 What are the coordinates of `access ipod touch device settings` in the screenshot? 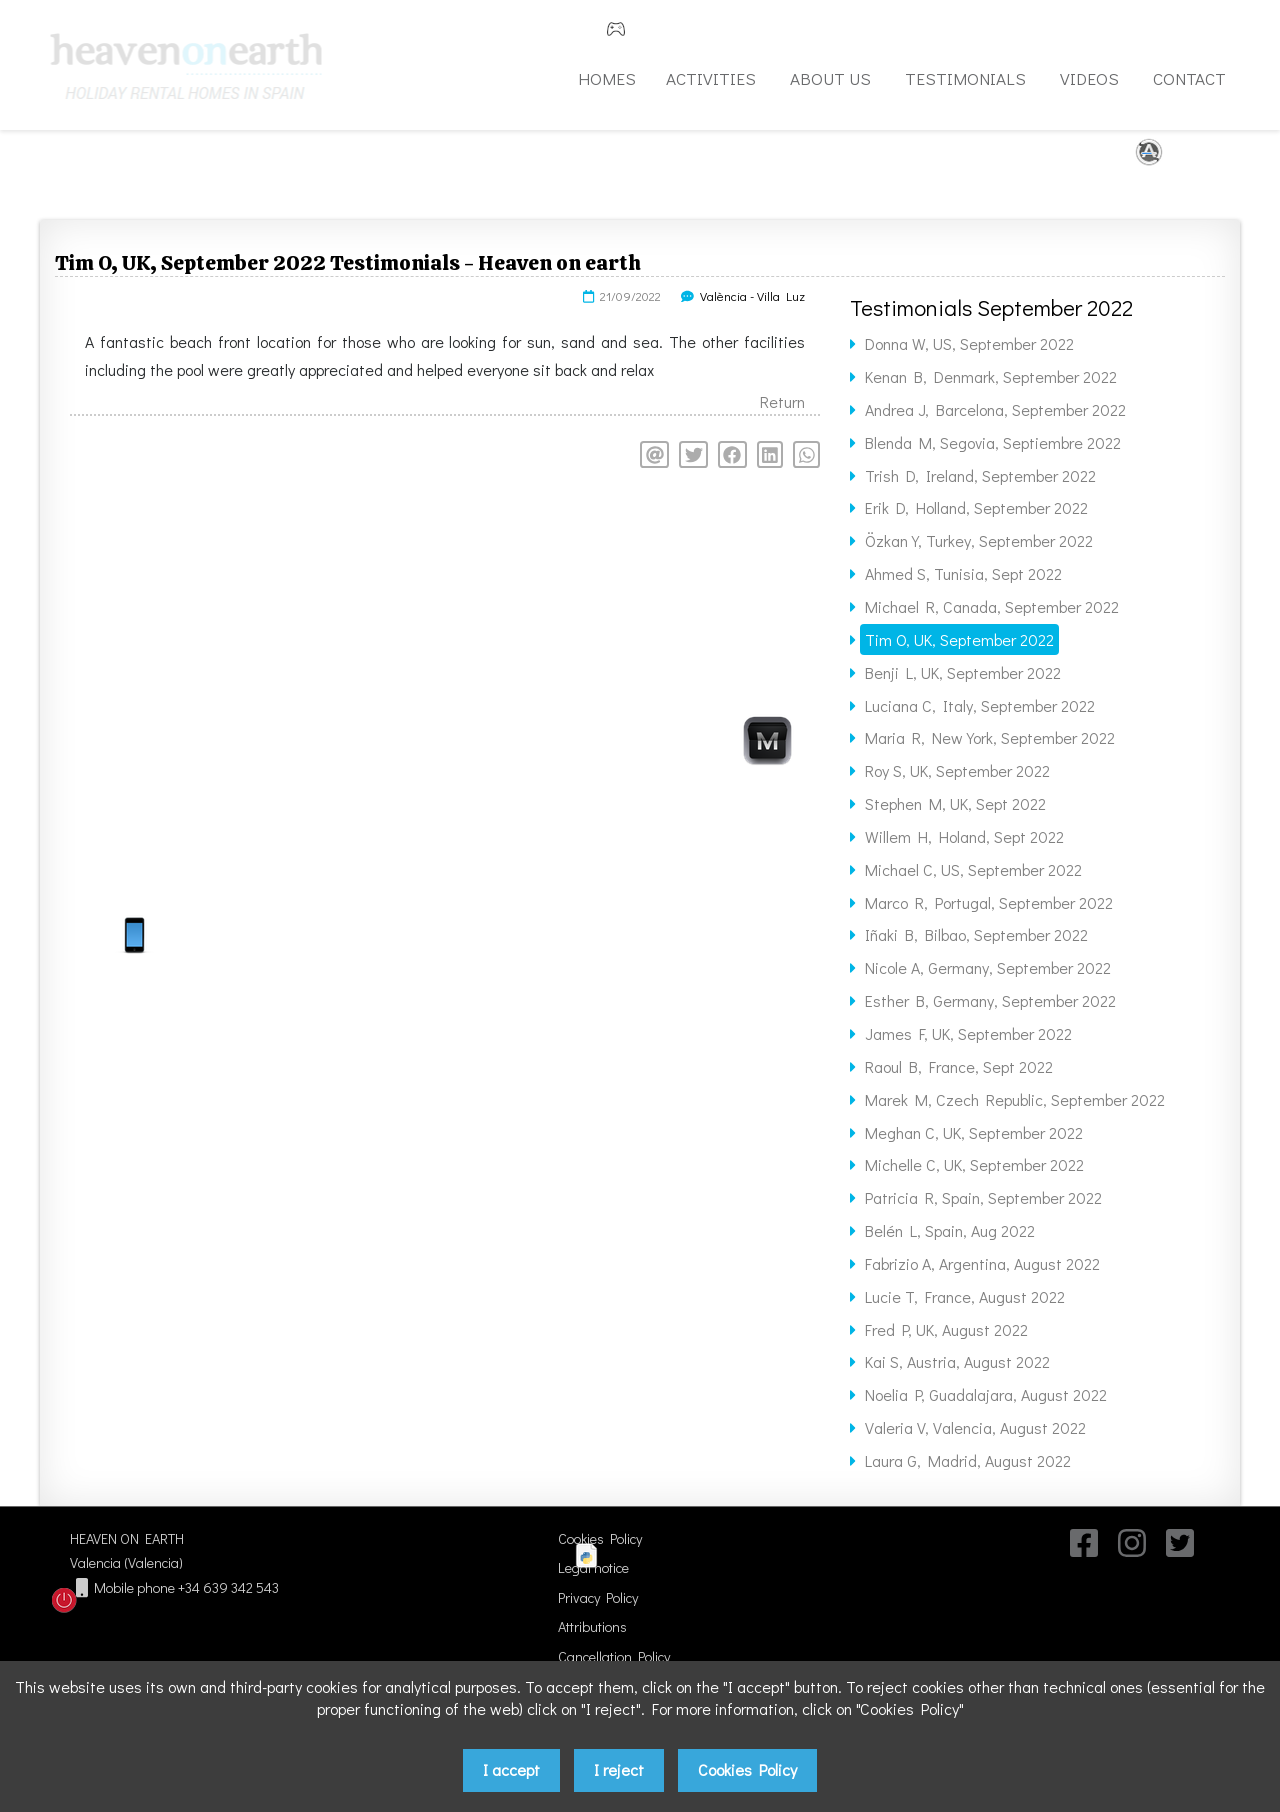 It's located at (134, 934).